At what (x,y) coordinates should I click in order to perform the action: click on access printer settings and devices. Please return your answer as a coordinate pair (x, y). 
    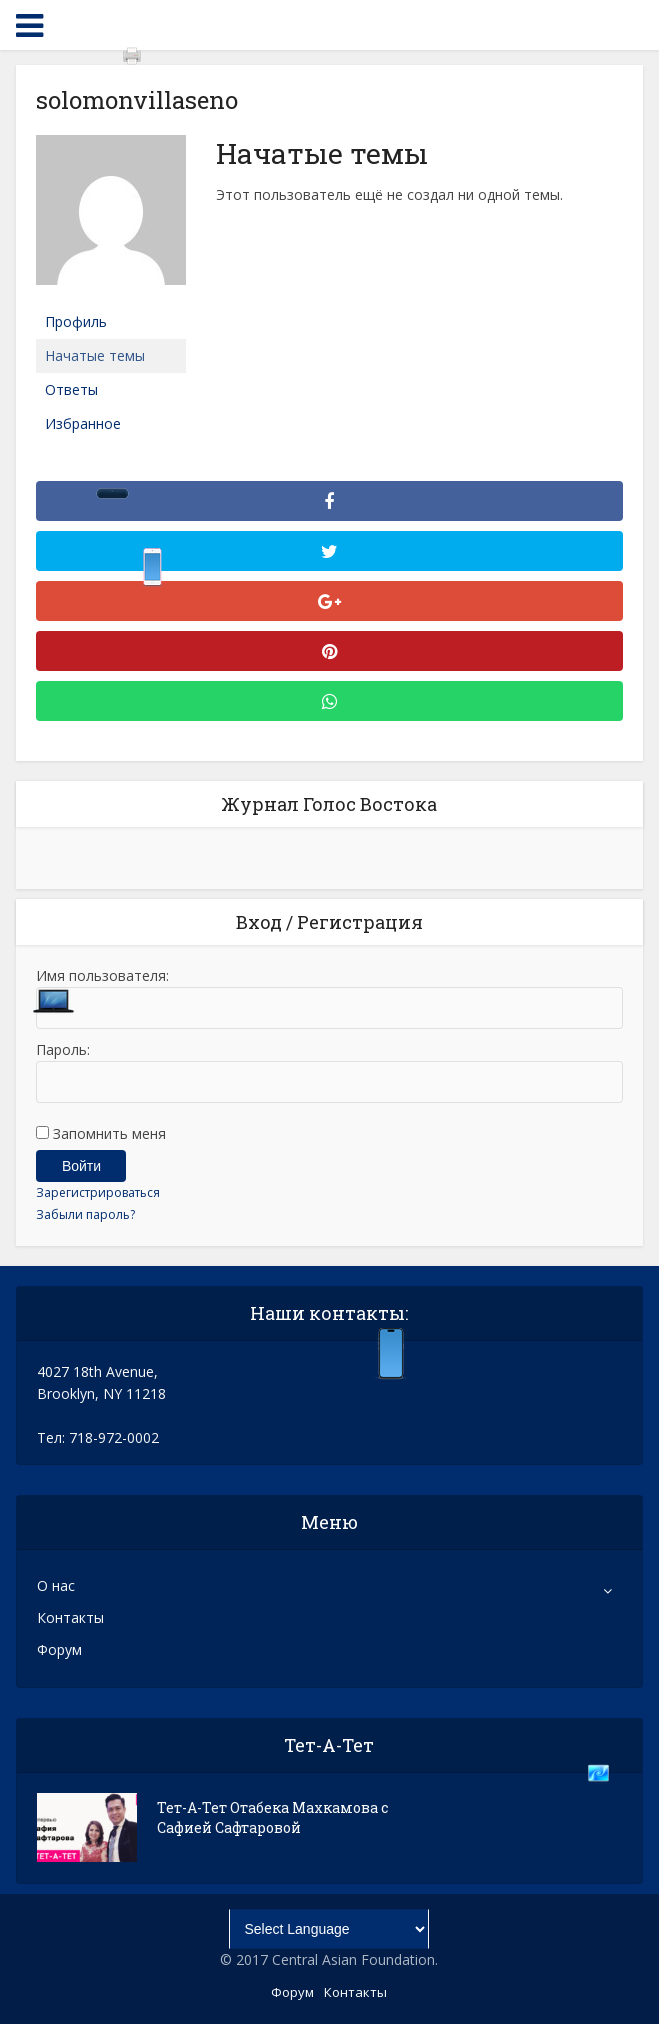
    Looking at the image, I should click on (132, 56).